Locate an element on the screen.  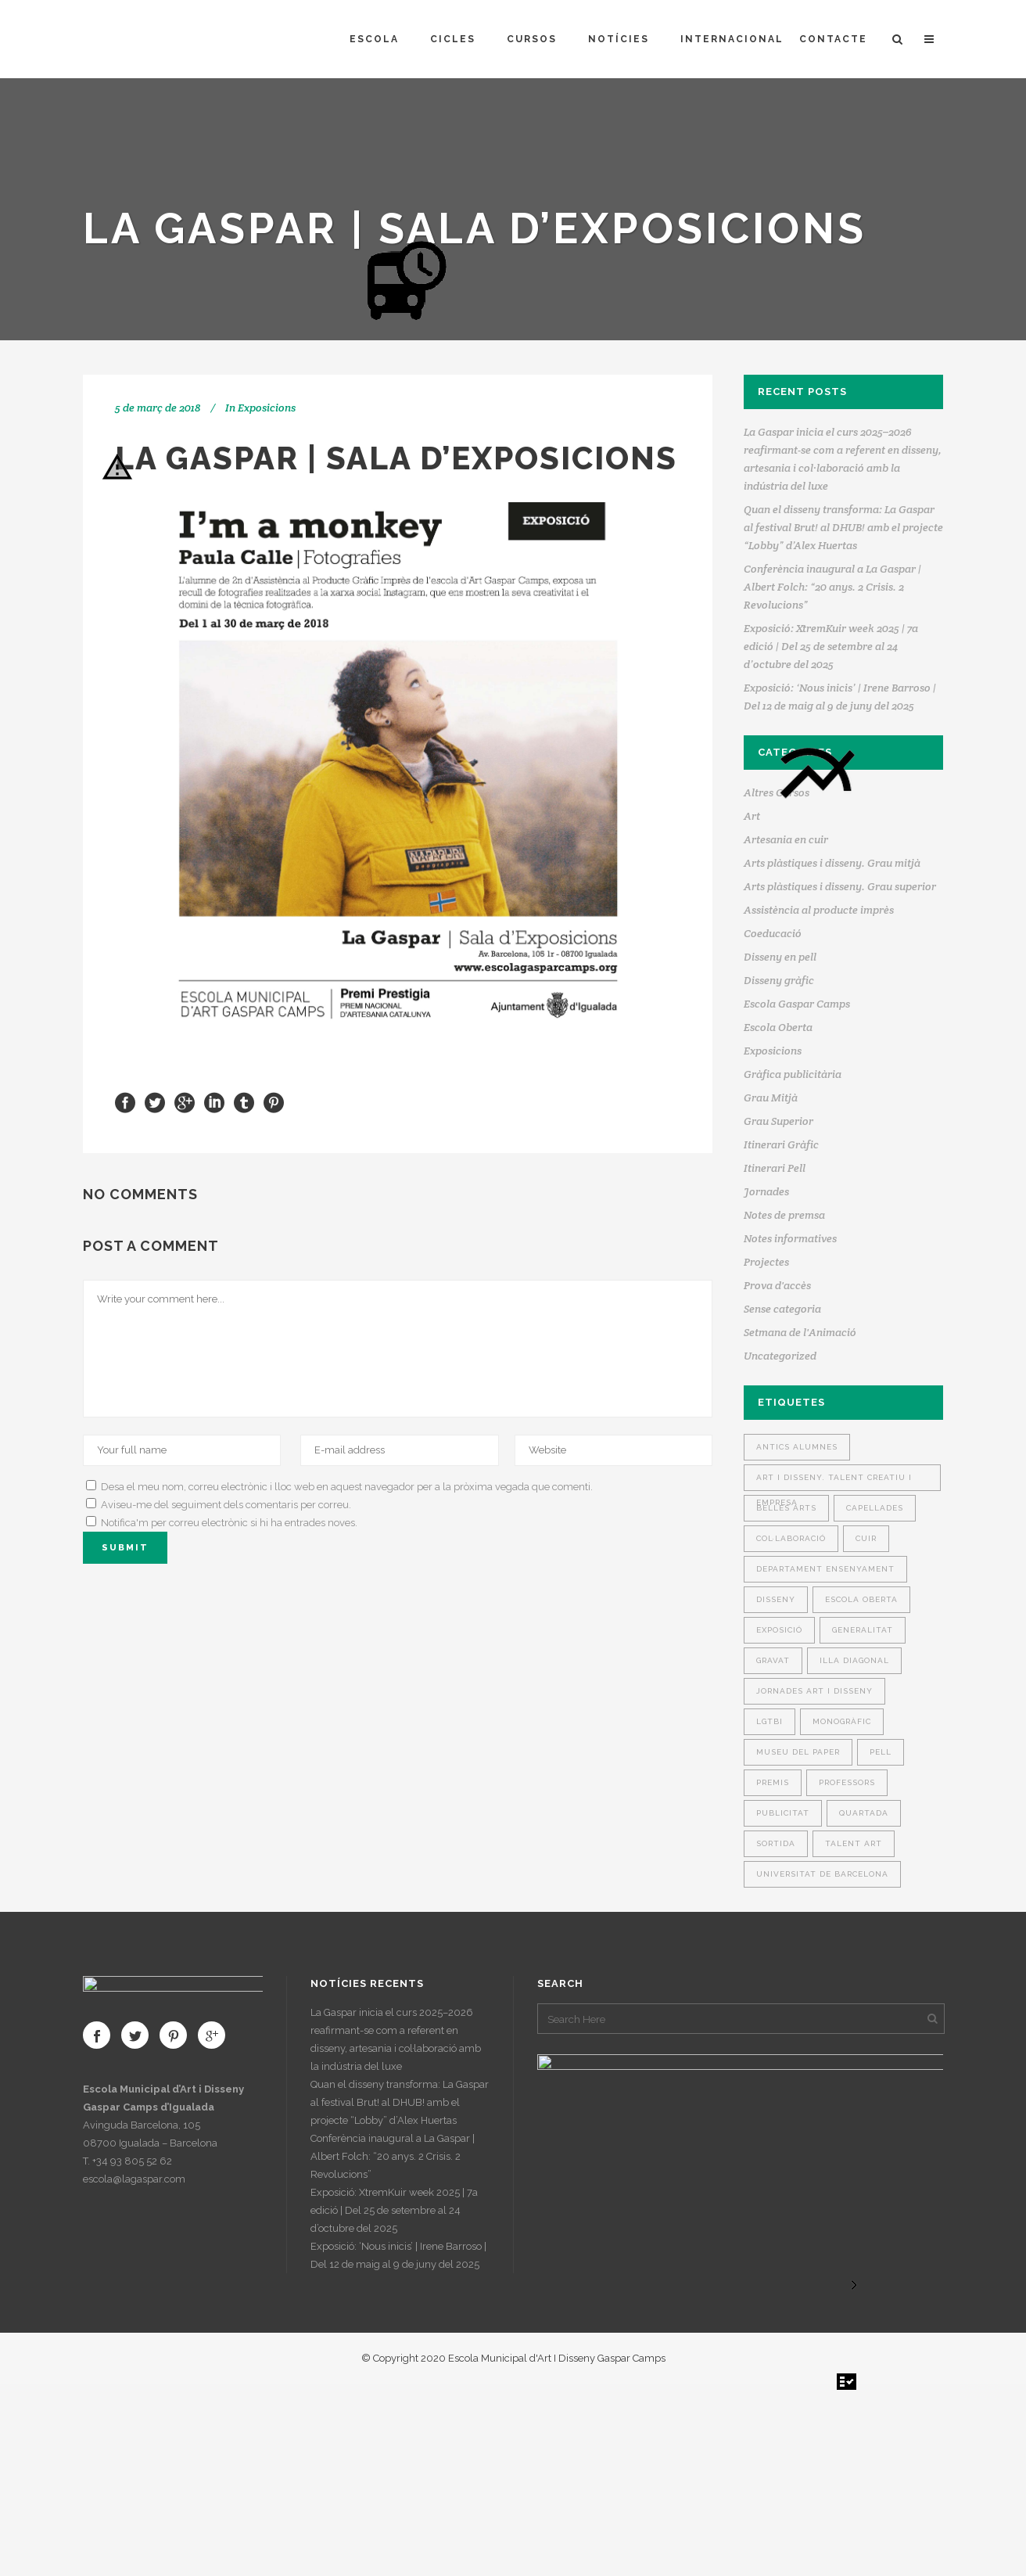
indicates a warning or caution state is located at coordinates (117, 467).